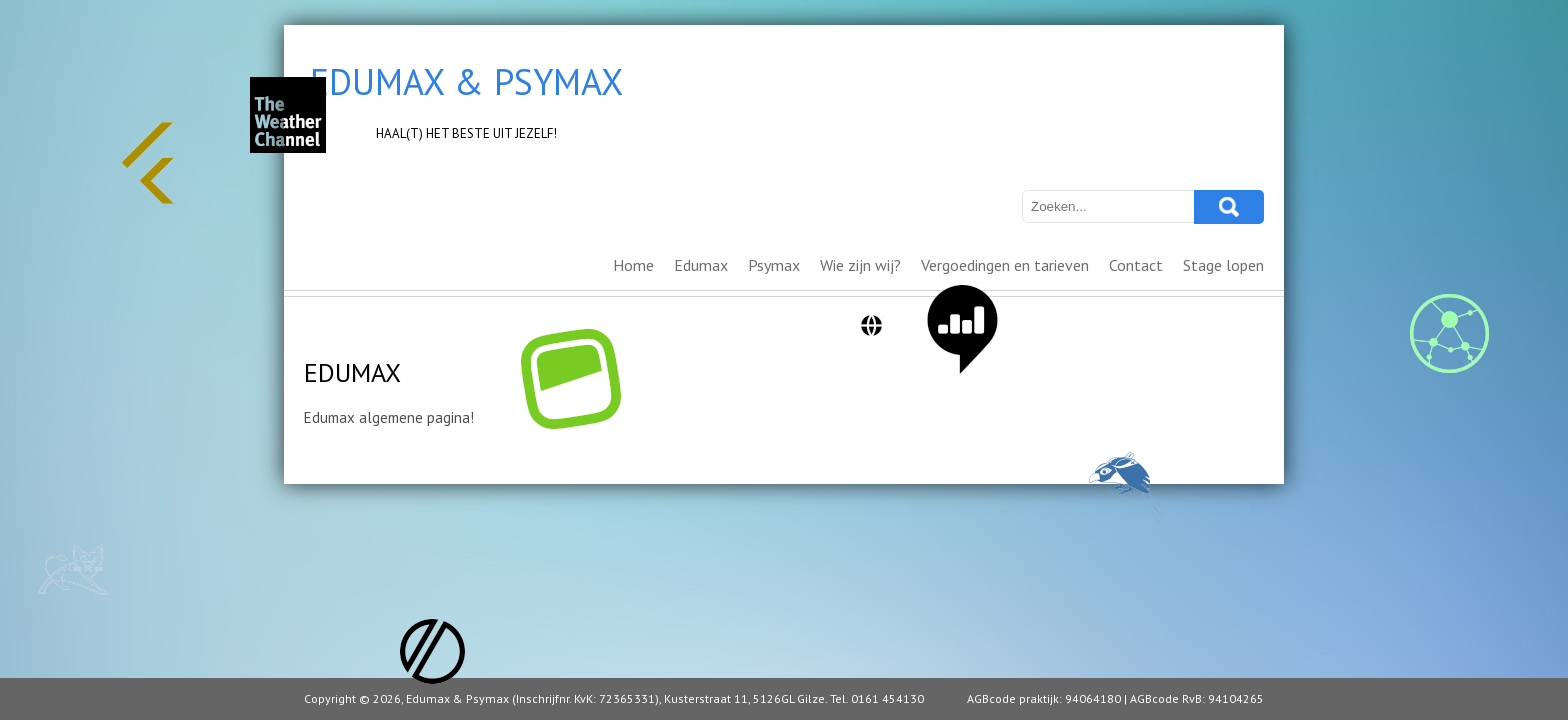 This screenshot has width=1568, height=720. Describe the element at coordinates (1127, 487) in the screenshot. I see `link to Gerrit code review platform` at that location.